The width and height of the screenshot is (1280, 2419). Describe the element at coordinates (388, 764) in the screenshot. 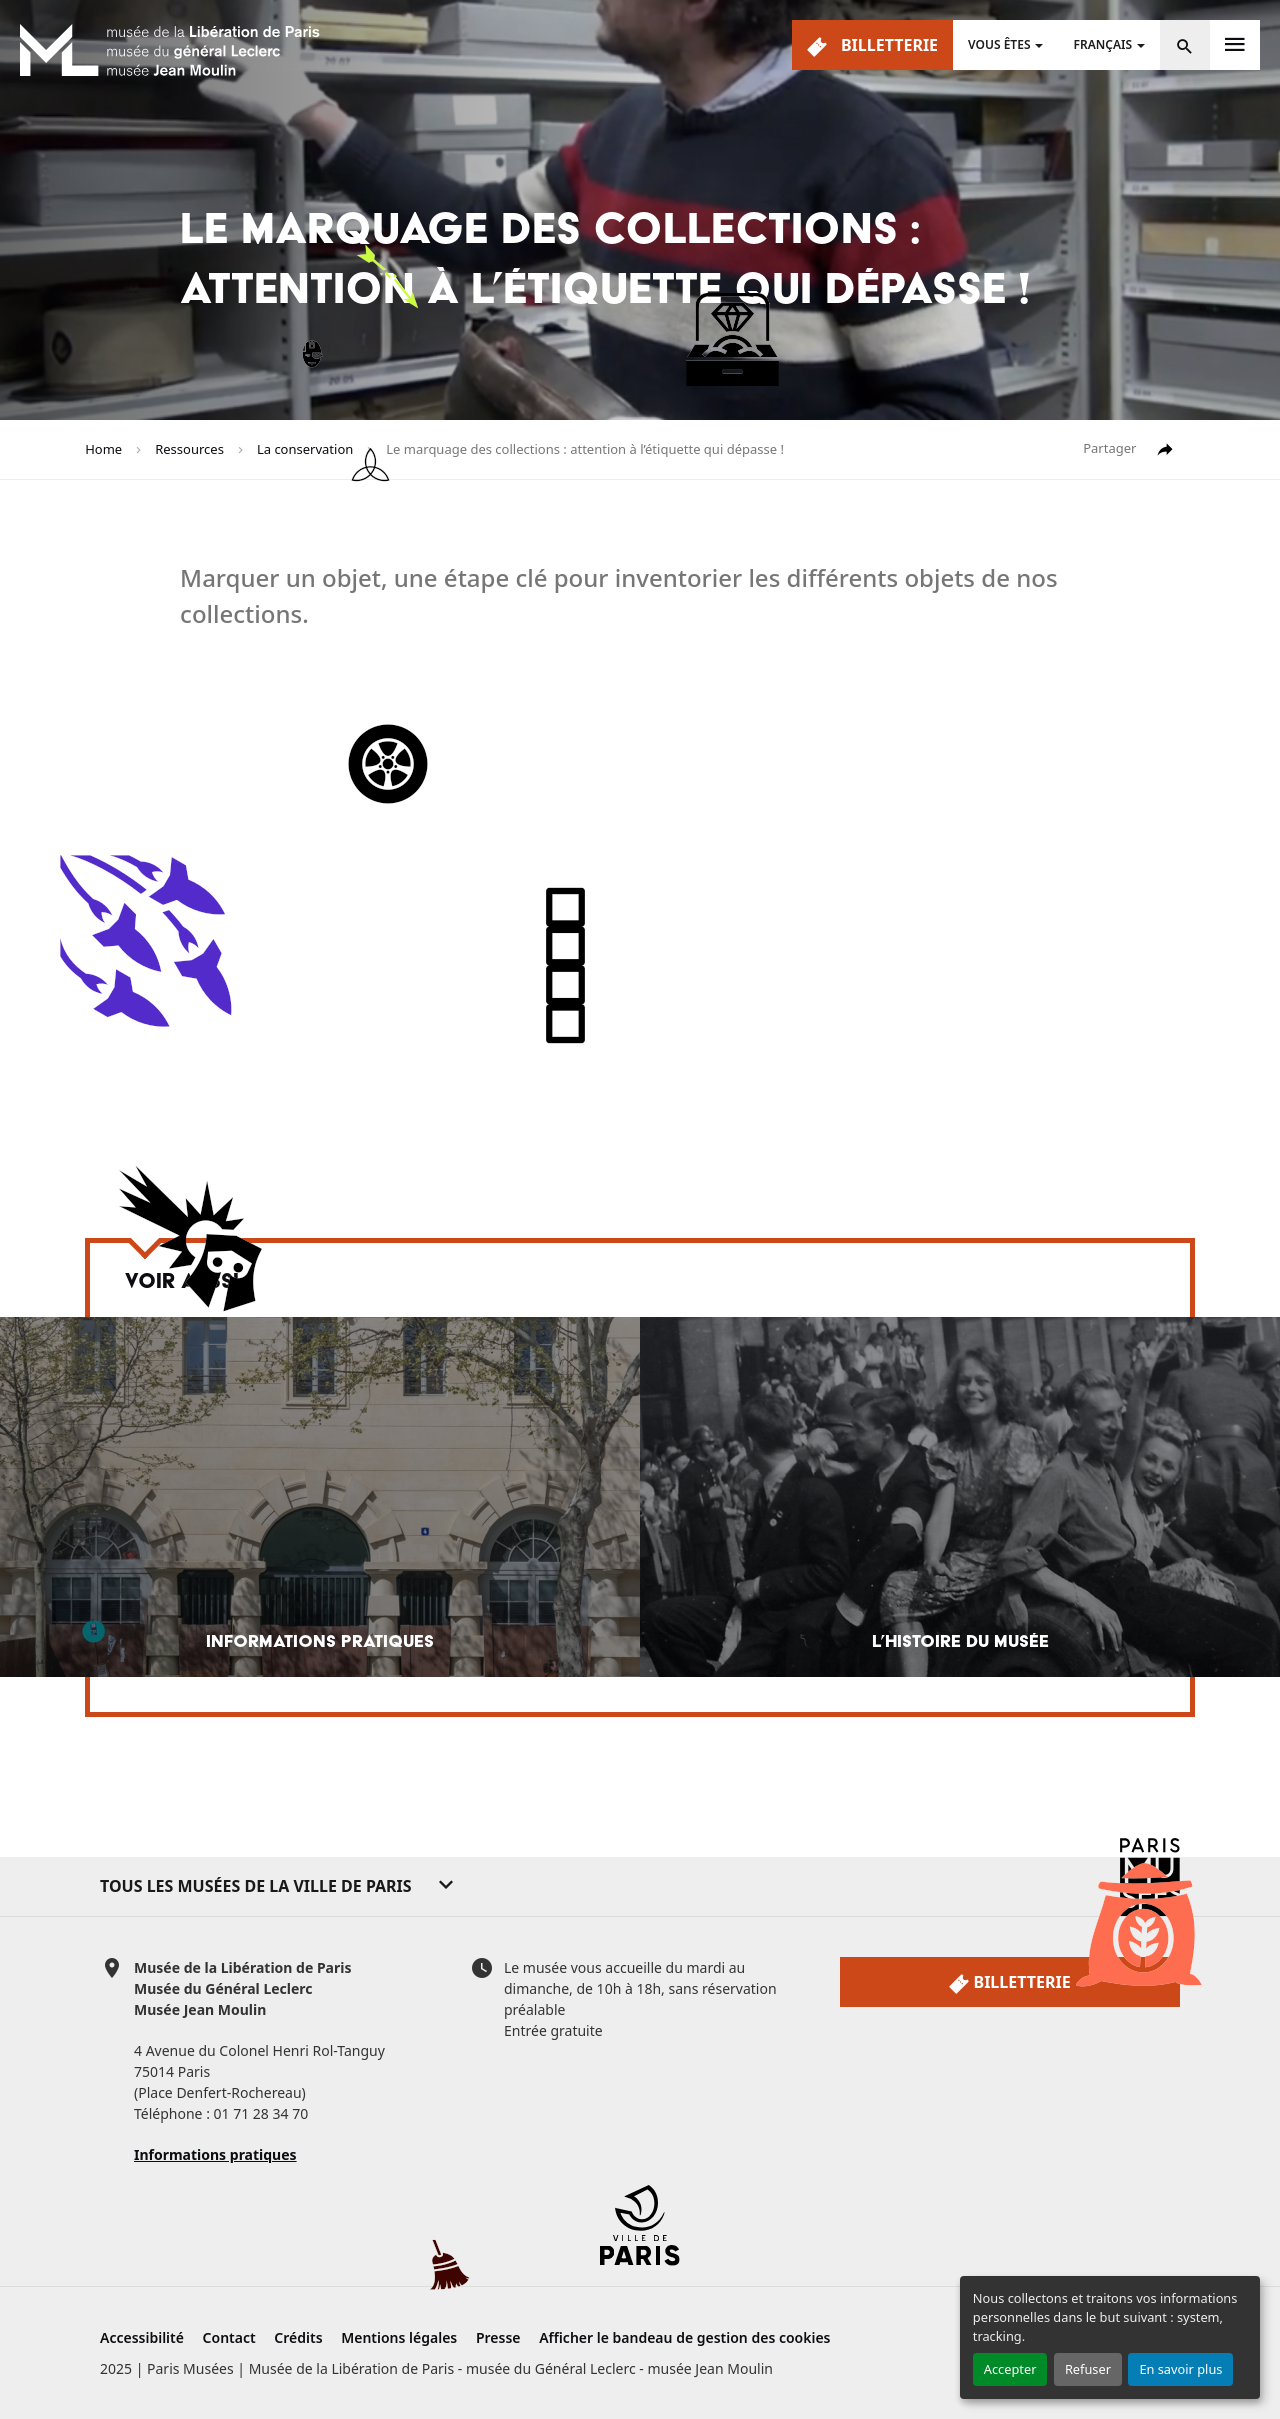

I see `access vehicle or tire settings` at that location.